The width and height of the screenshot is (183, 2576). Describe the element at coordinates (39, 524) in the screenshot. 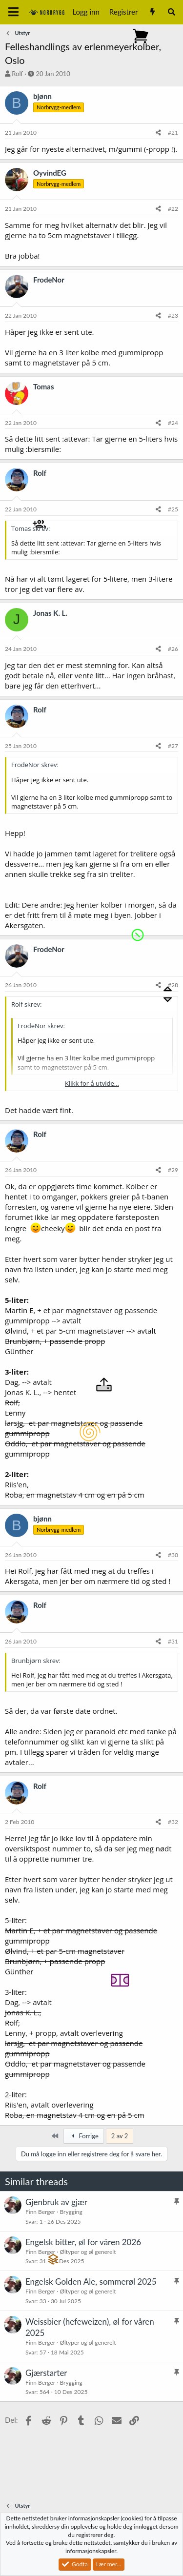

I see `add a new member to a group` at that location.